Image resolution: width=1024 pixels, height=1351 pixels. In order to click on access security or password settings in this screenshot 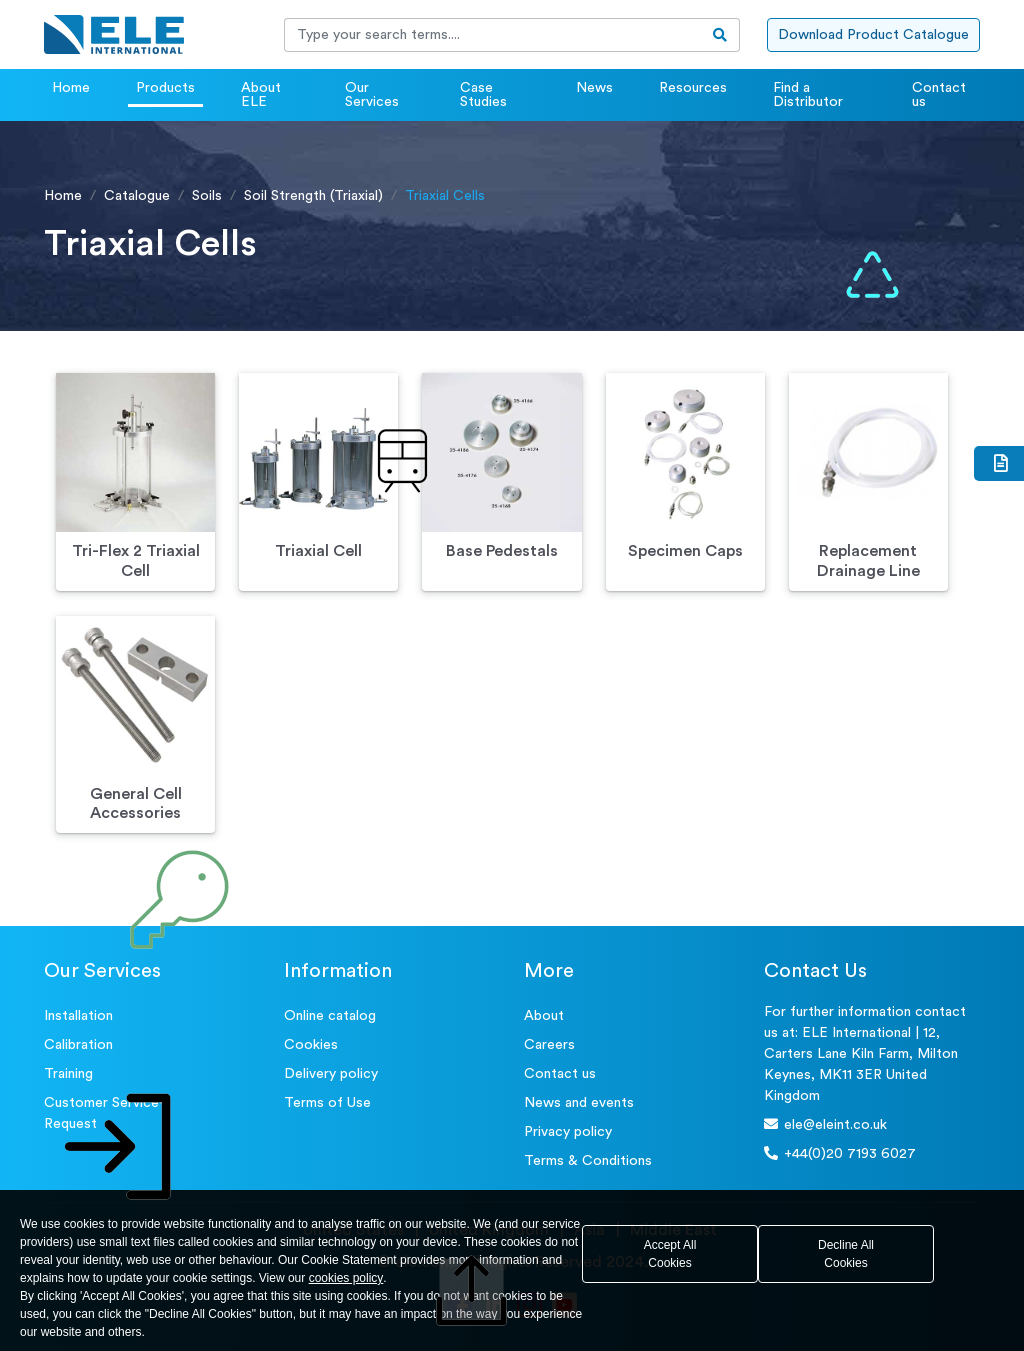, I will do `click(177, 901)`.